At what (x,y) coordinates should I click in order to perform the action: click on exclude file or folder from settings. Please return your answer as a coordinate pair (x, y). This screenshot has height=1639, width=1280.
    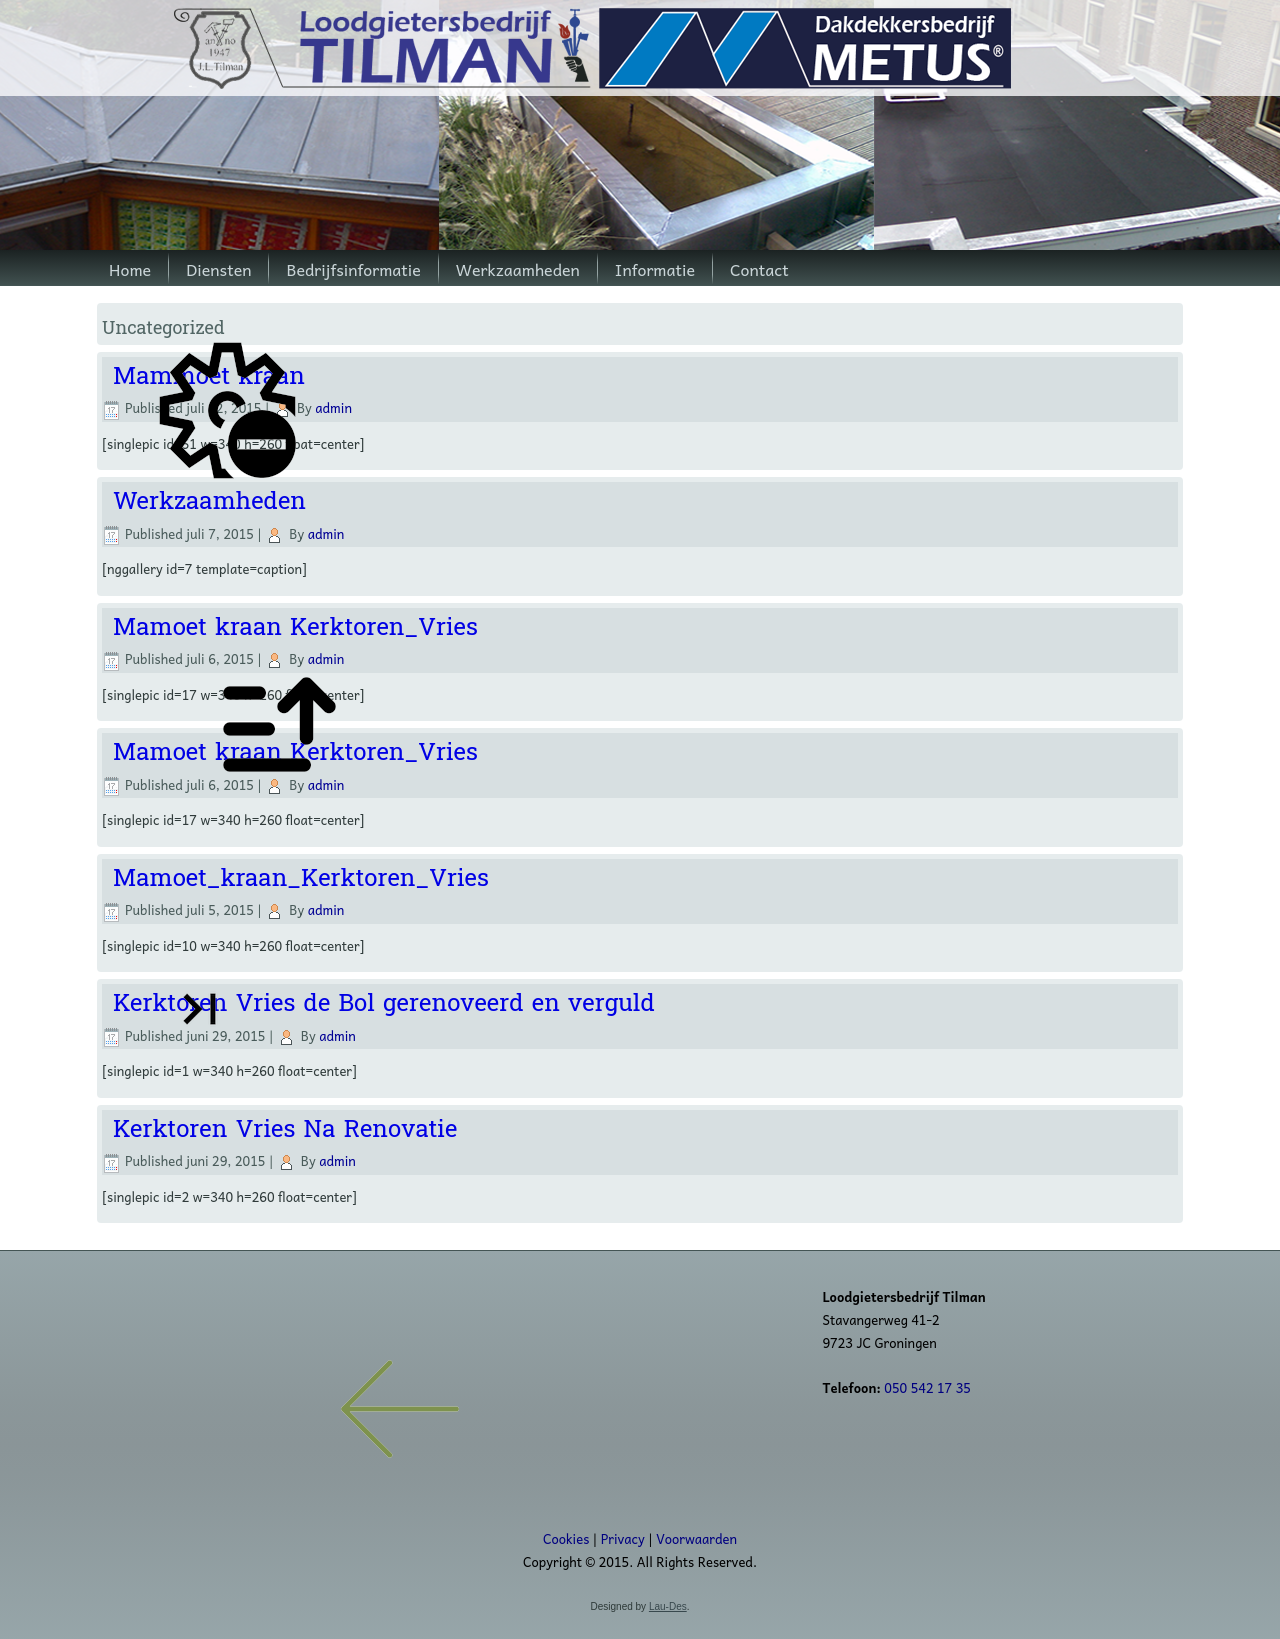
    Looking at the image, I should click on (227, 410).